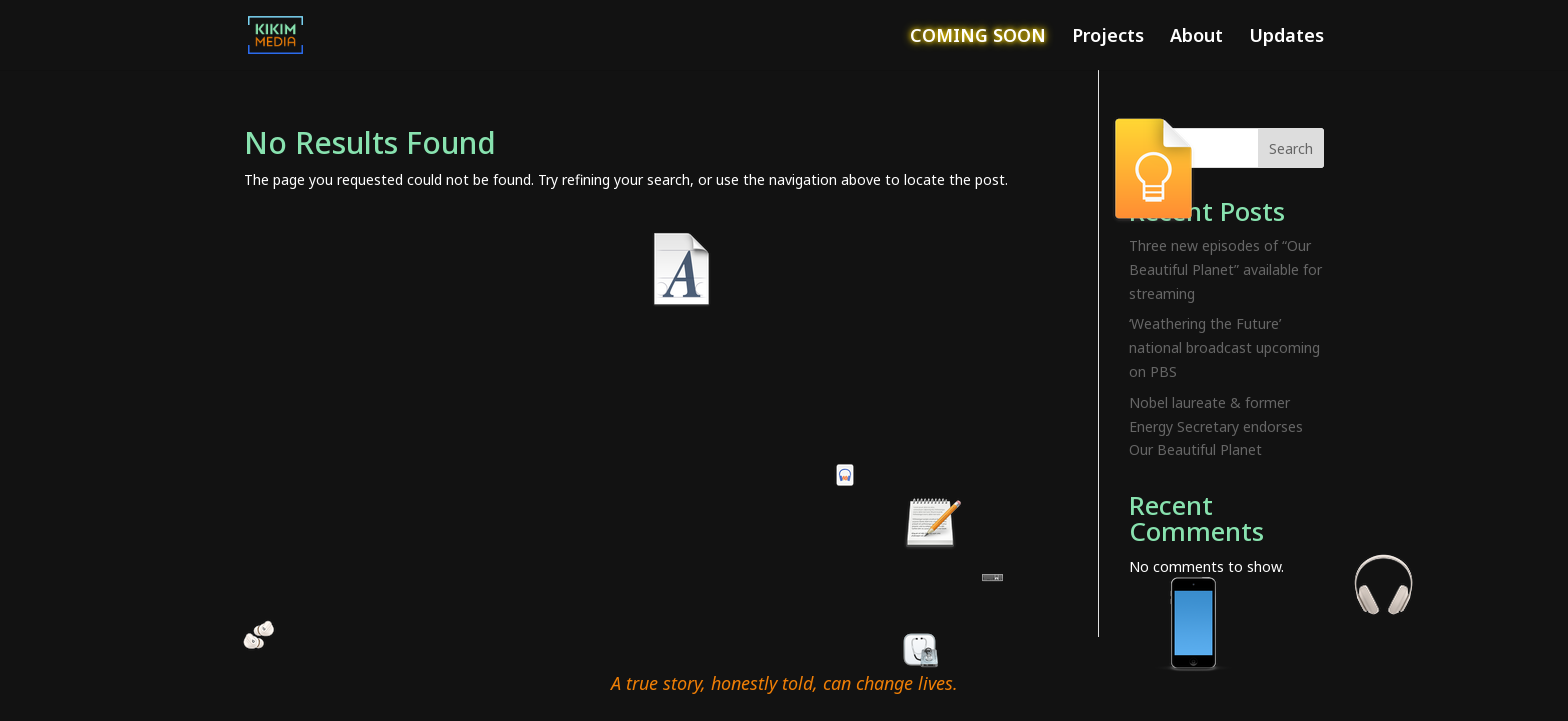 This screenshot has width=1568, height=721. What do you see at coordinates (932, 521) in the screenshot?
I see `open text editor application` at bounding box center [932, 521].